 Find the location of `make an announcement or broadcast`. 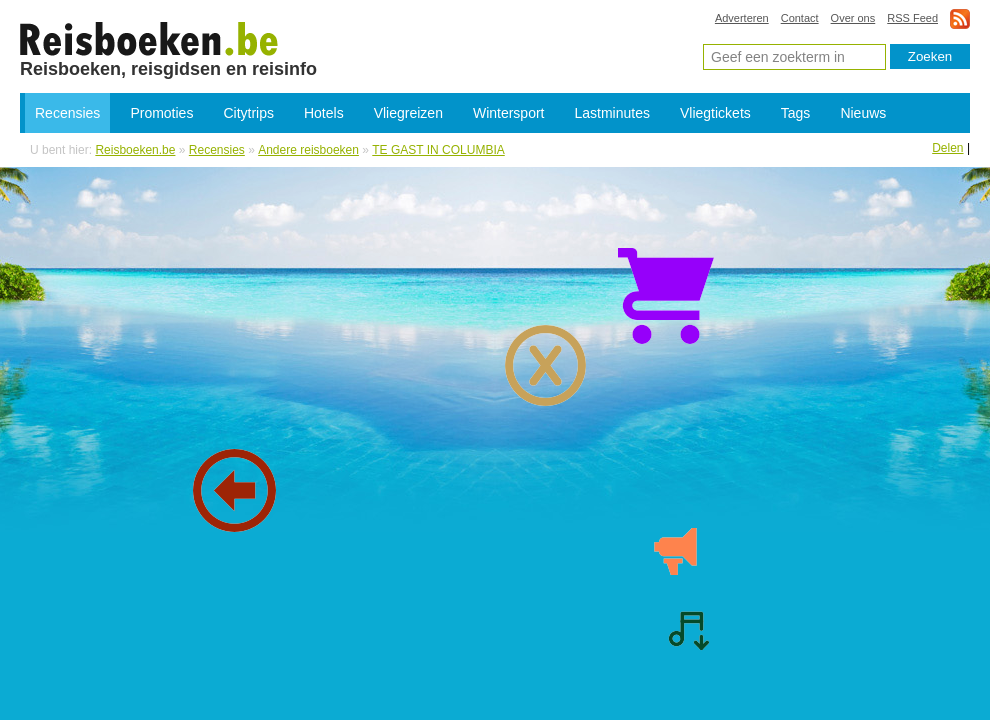

make an announcement or broadcast is located at coordinates (675, 551).